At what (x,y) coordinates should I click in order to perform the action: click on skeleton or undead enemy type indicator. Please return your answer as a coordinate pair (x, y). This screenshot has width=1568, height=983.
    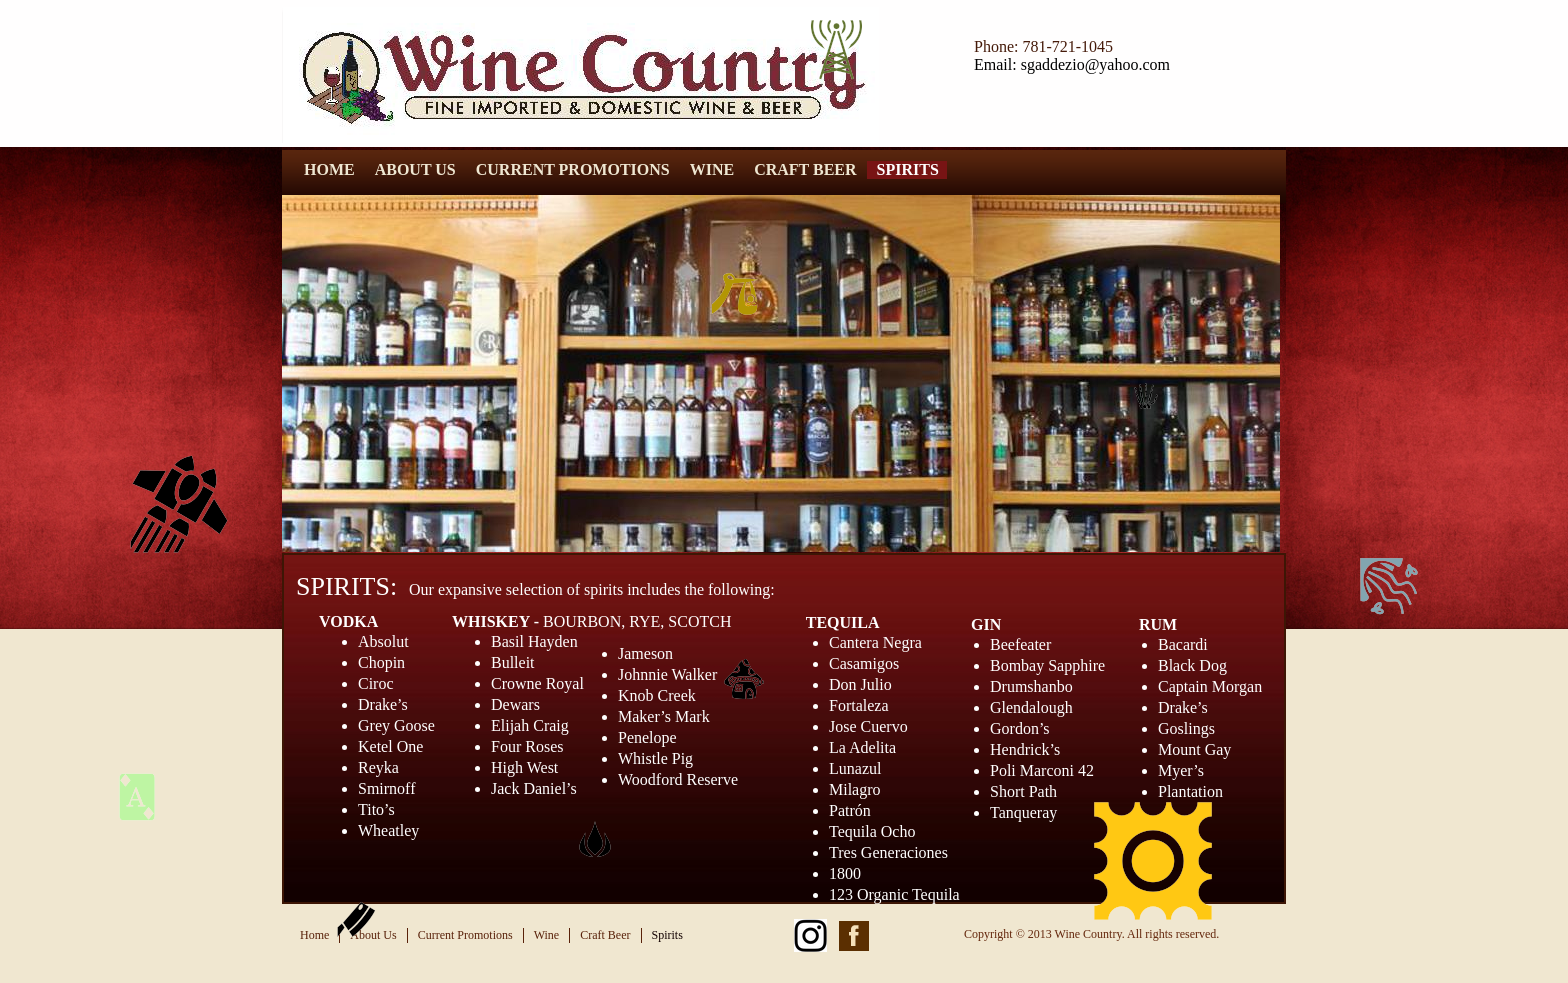
    Looking at the image, I should click on (1146, 396).